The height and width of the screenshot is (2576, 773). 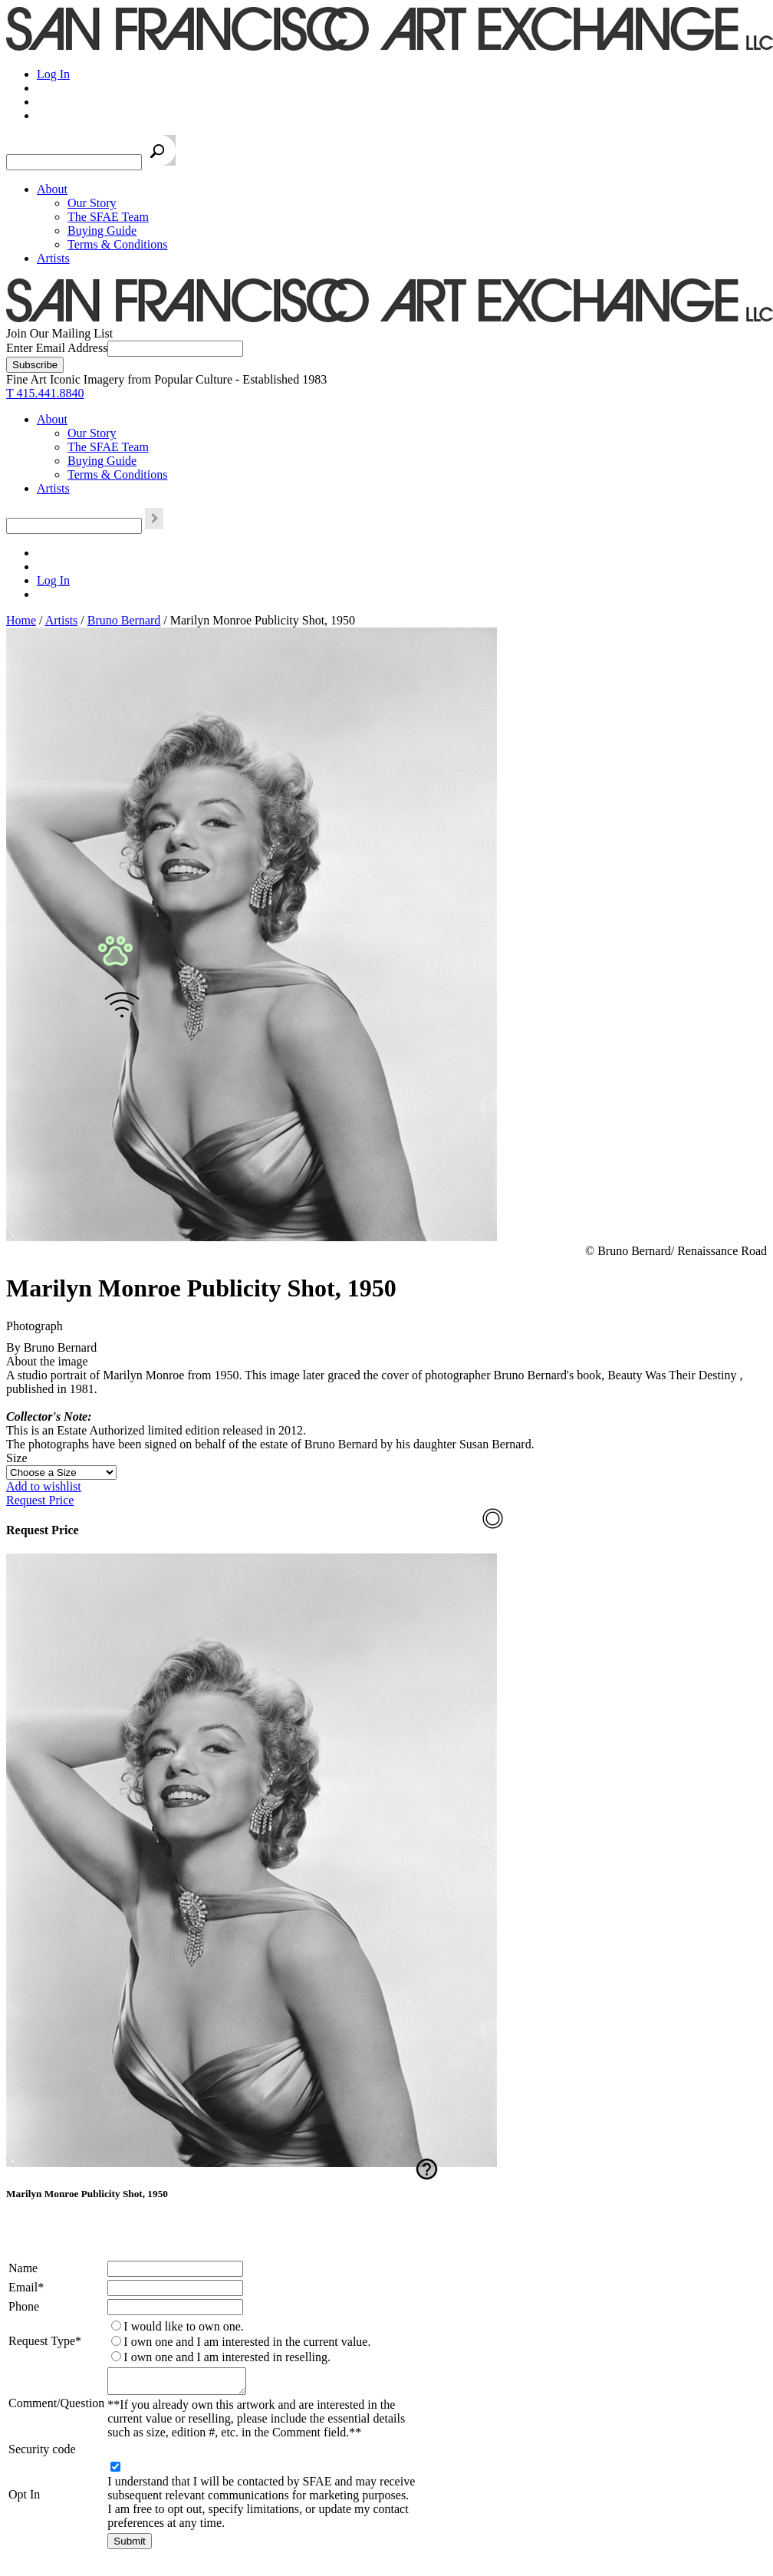 I want to click on access pet-related features or settings, so click(x=115, y=950).